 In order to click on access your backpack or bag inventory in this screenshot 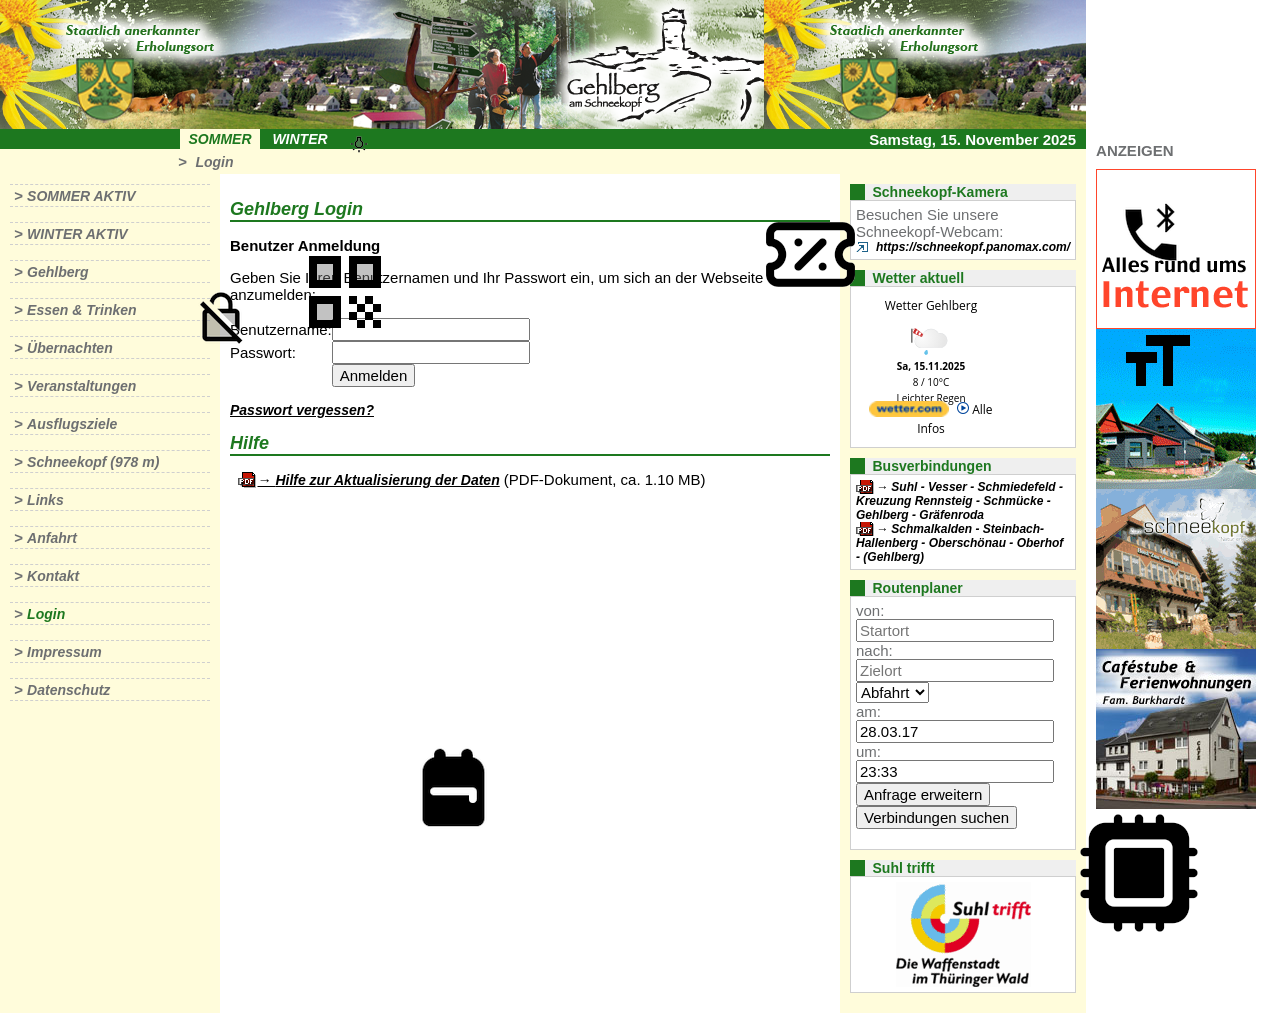, I will do `click(453, 787)`.